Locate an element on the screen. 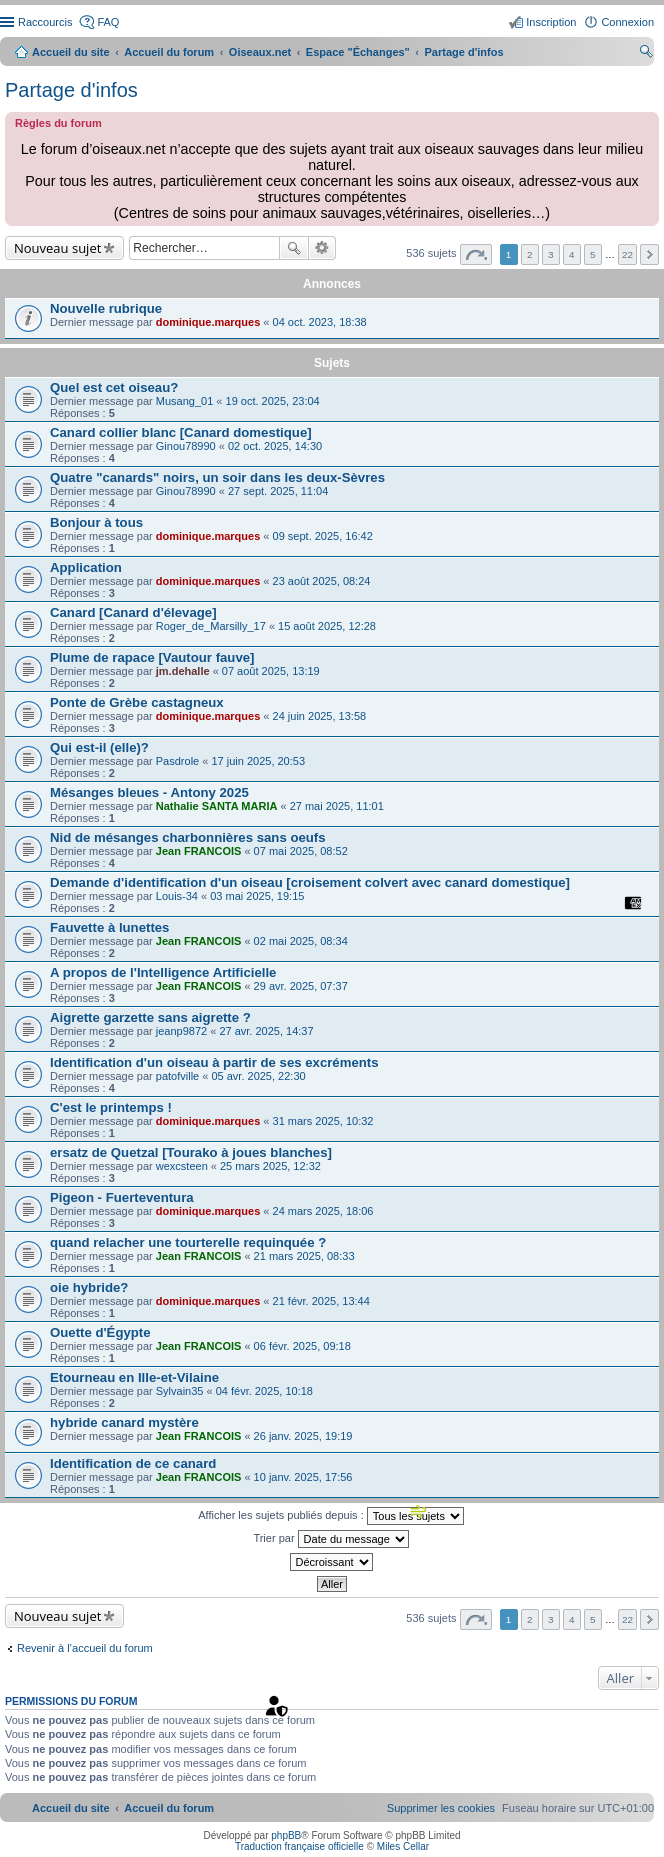  indicates current wind conditions in weather display is located at coordinates (418, 1511).